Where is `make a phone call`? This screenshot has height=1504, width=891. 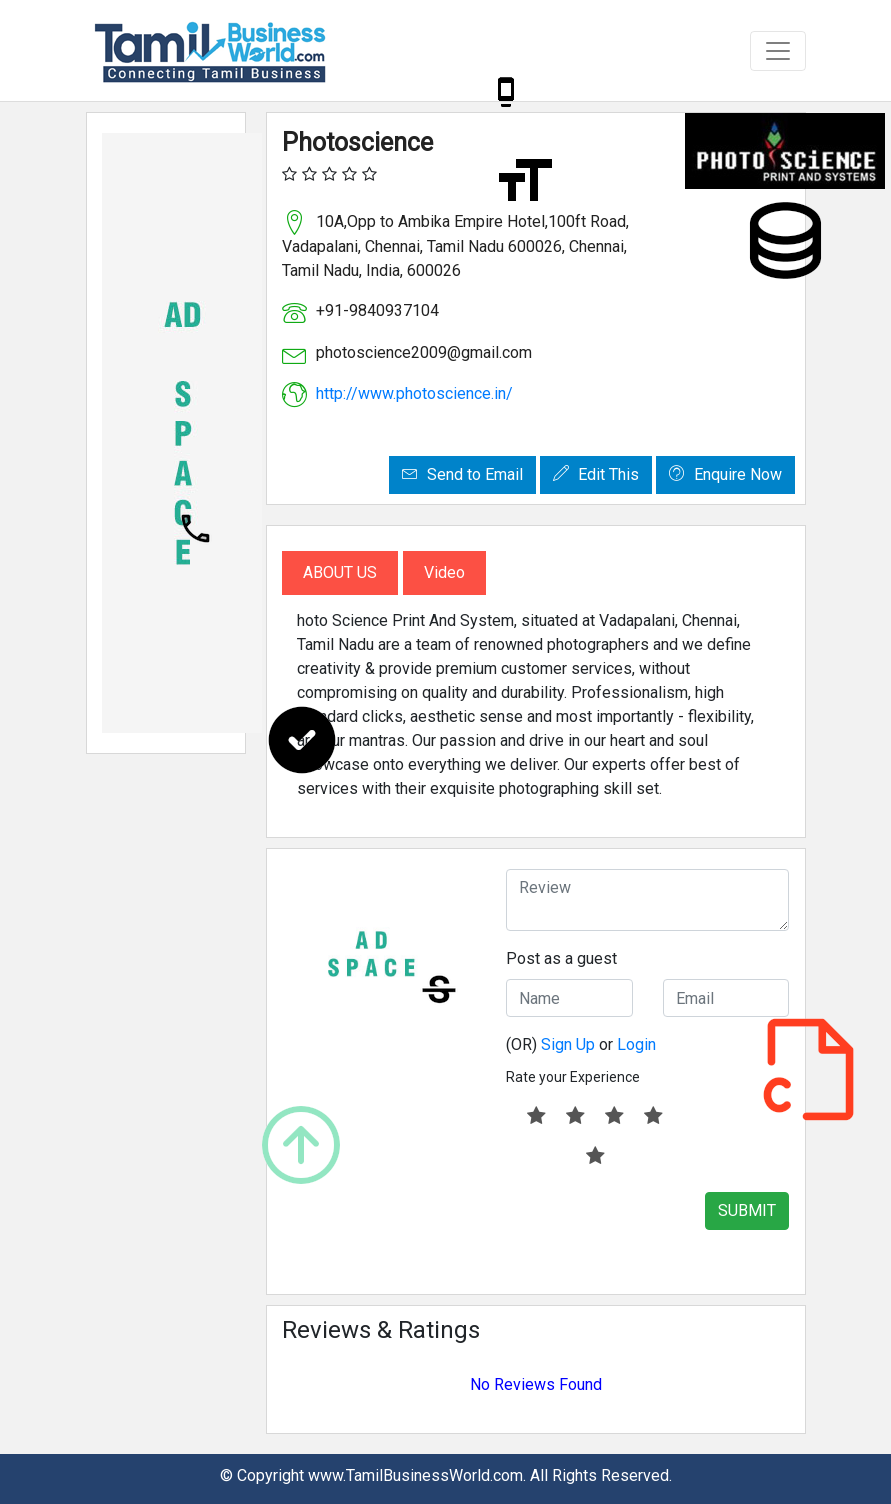
make a phone call is located at coordinates (195, 528).